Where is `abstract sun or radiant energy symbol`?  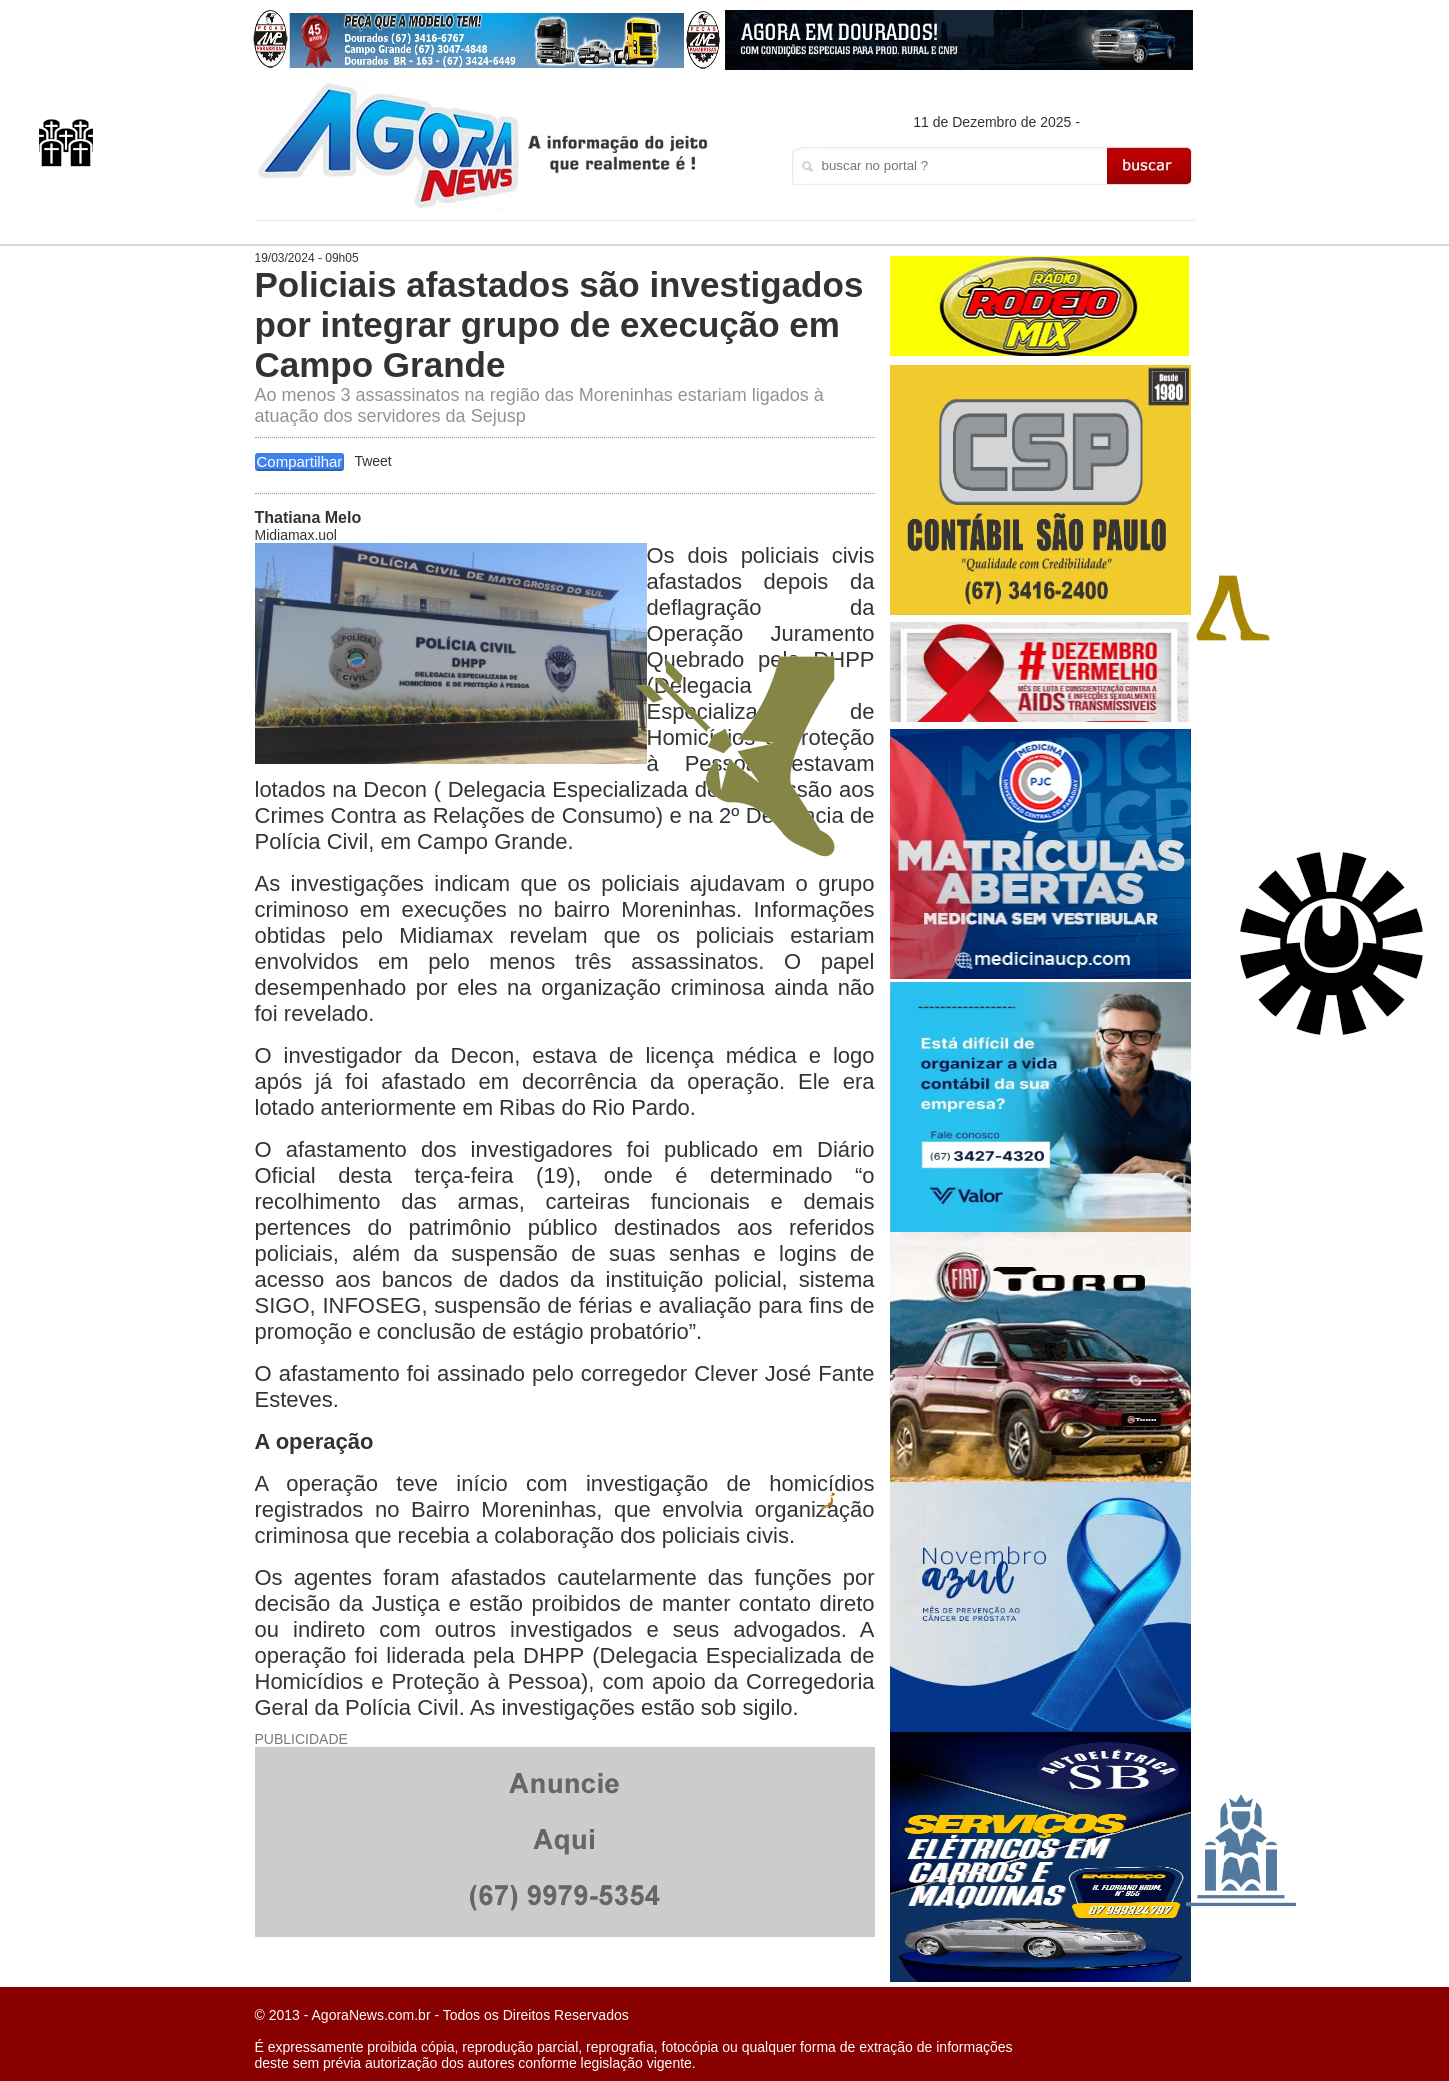 abstract sun or radiant energy symbol is located at coordinates (1331, 943).